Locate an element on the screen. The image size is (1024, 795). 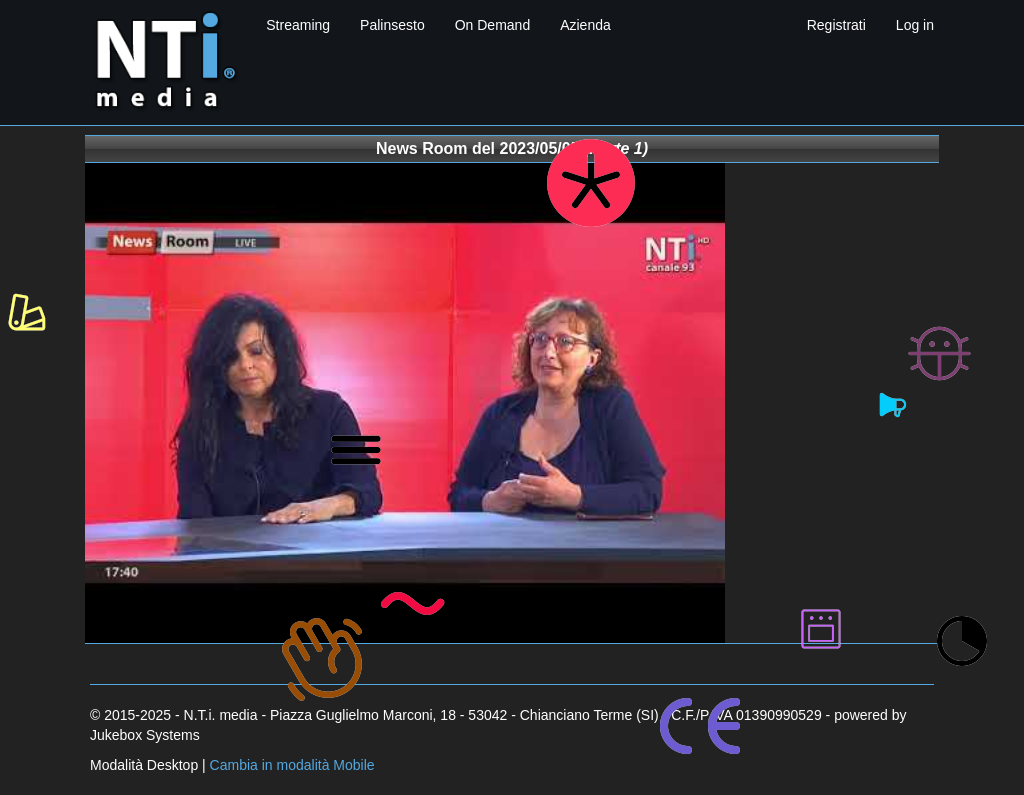
open navigation menu is located at coordinates (356, 450).